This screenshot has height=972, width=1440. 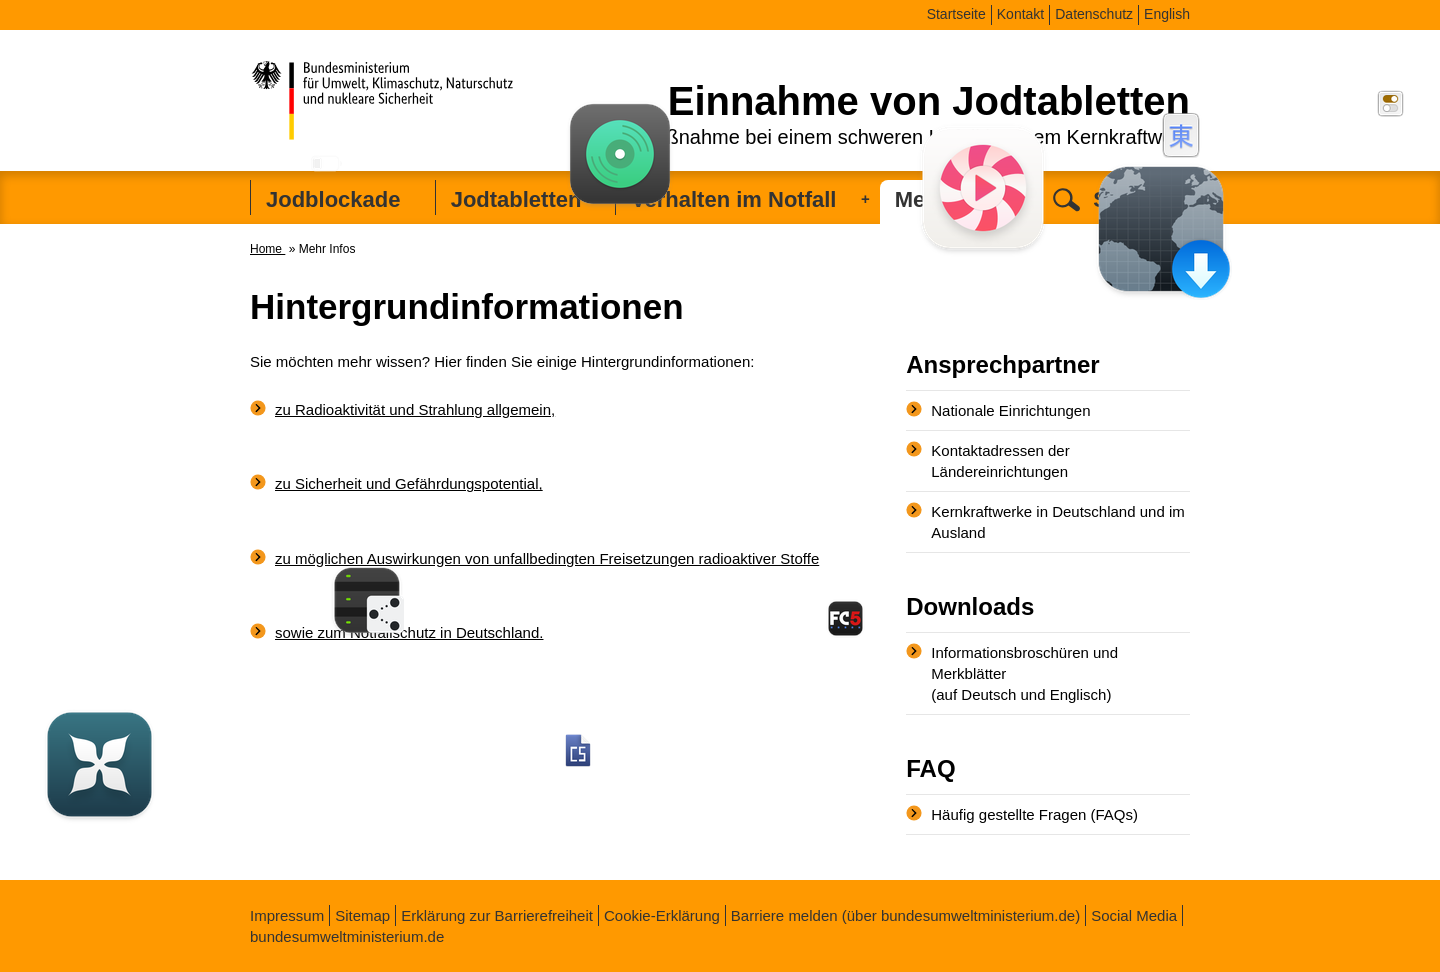 I want to click on launch gnome mahjongg game, so click(x=1181, y=135).